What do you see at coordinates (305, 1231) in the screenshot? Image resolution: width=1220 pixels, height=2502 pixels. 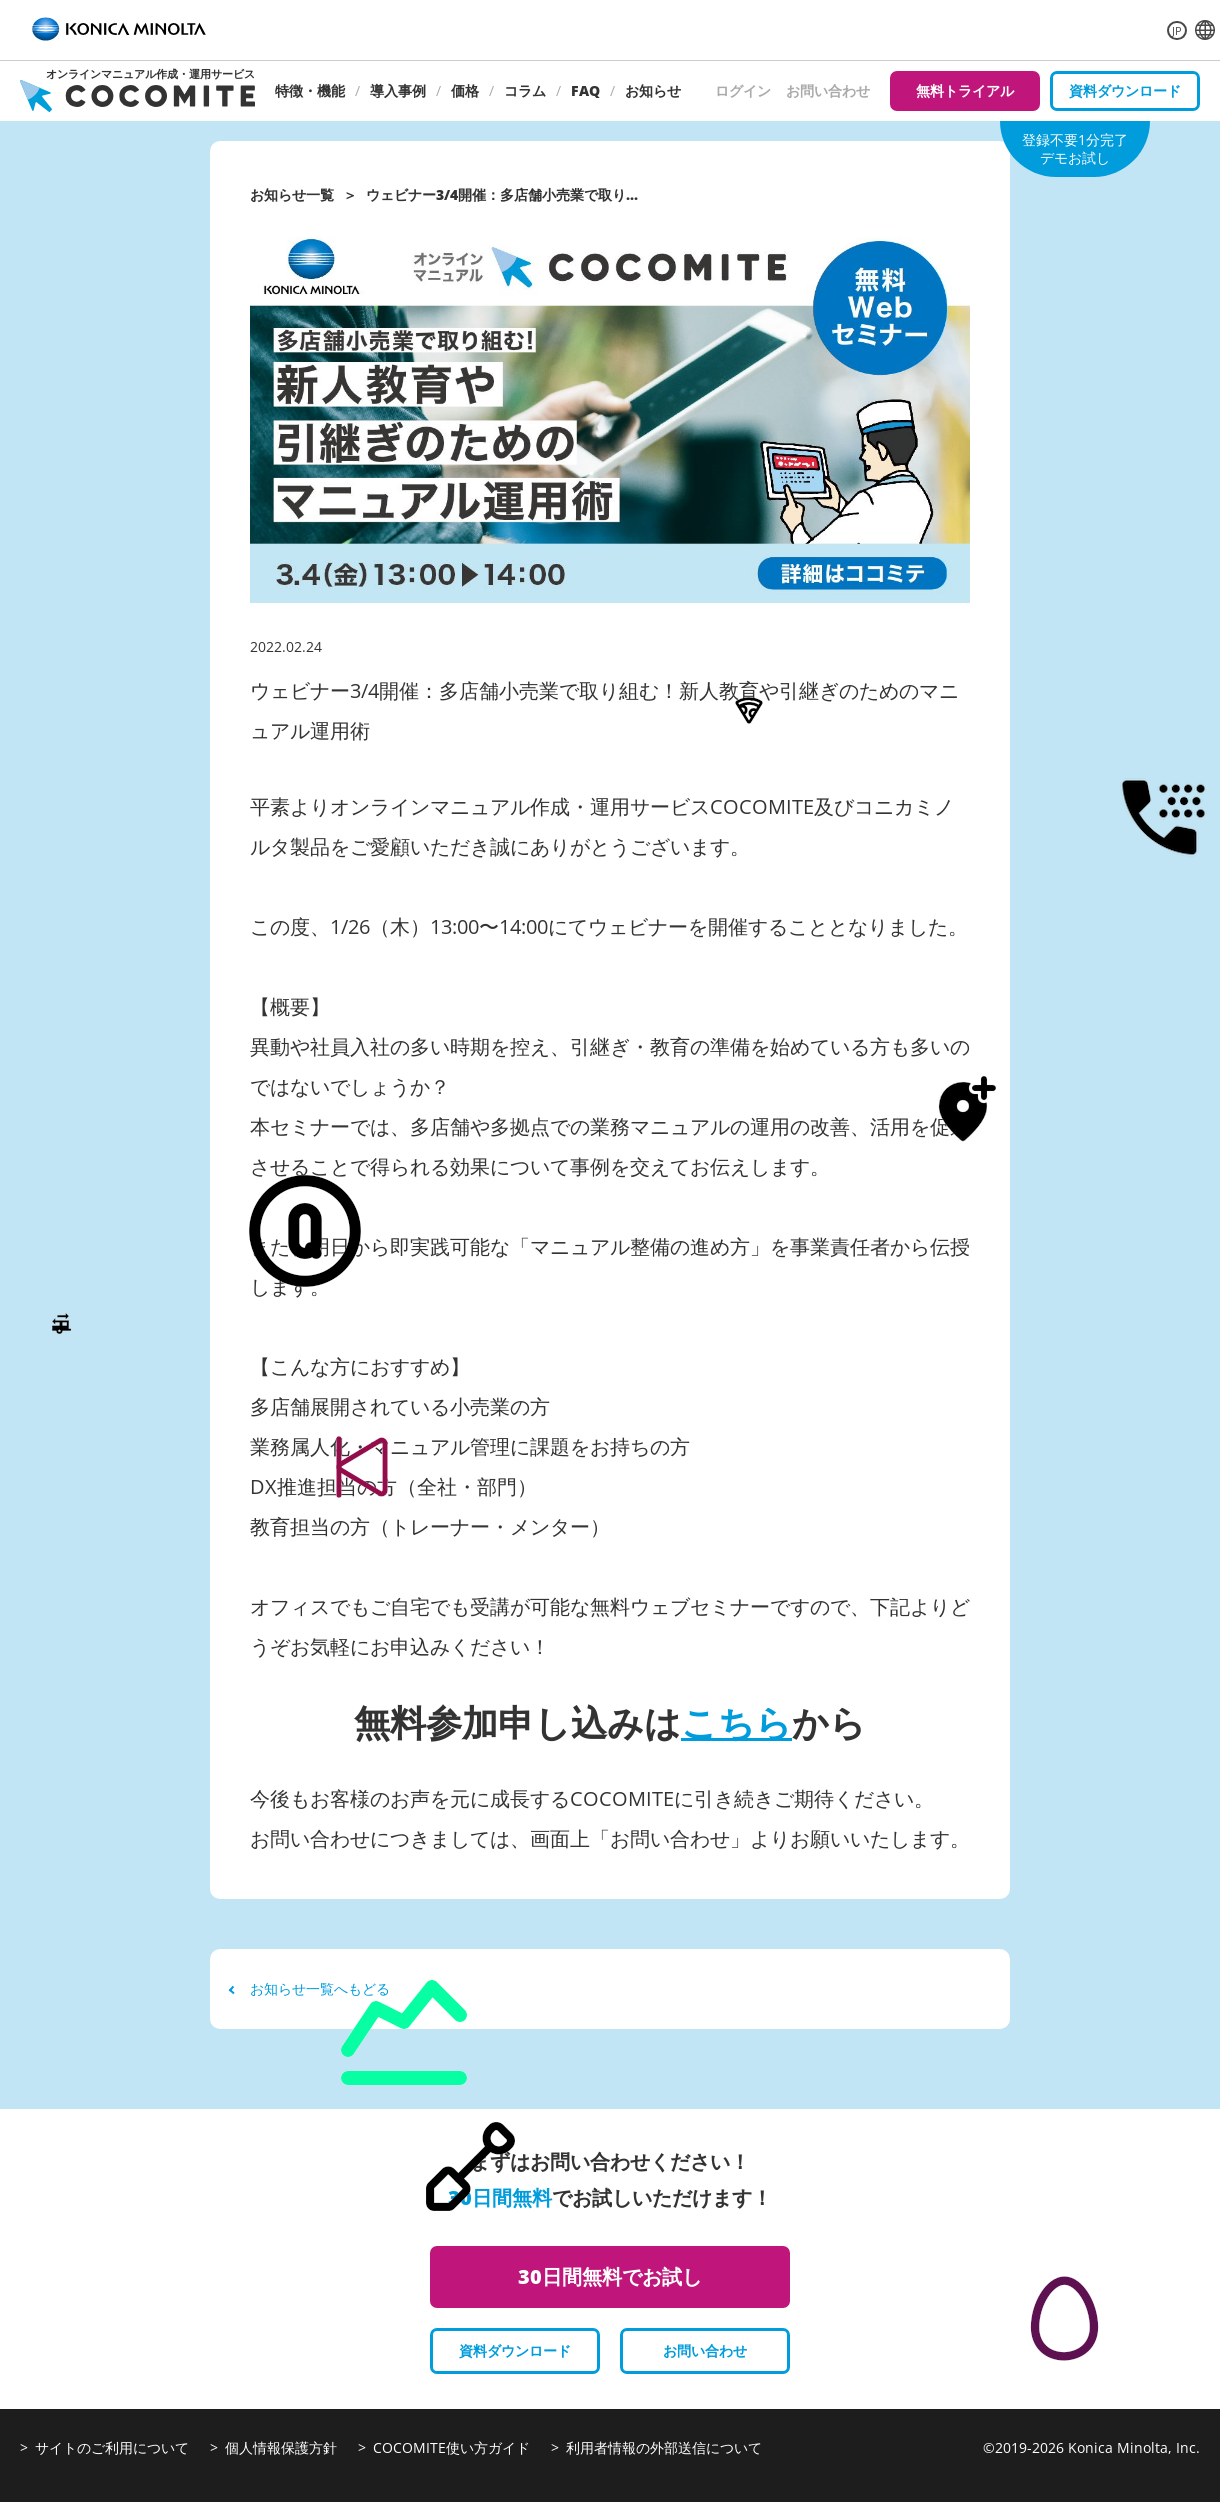 I see `letter Q avatar or profile icon` at bounding box center [305, 1231].